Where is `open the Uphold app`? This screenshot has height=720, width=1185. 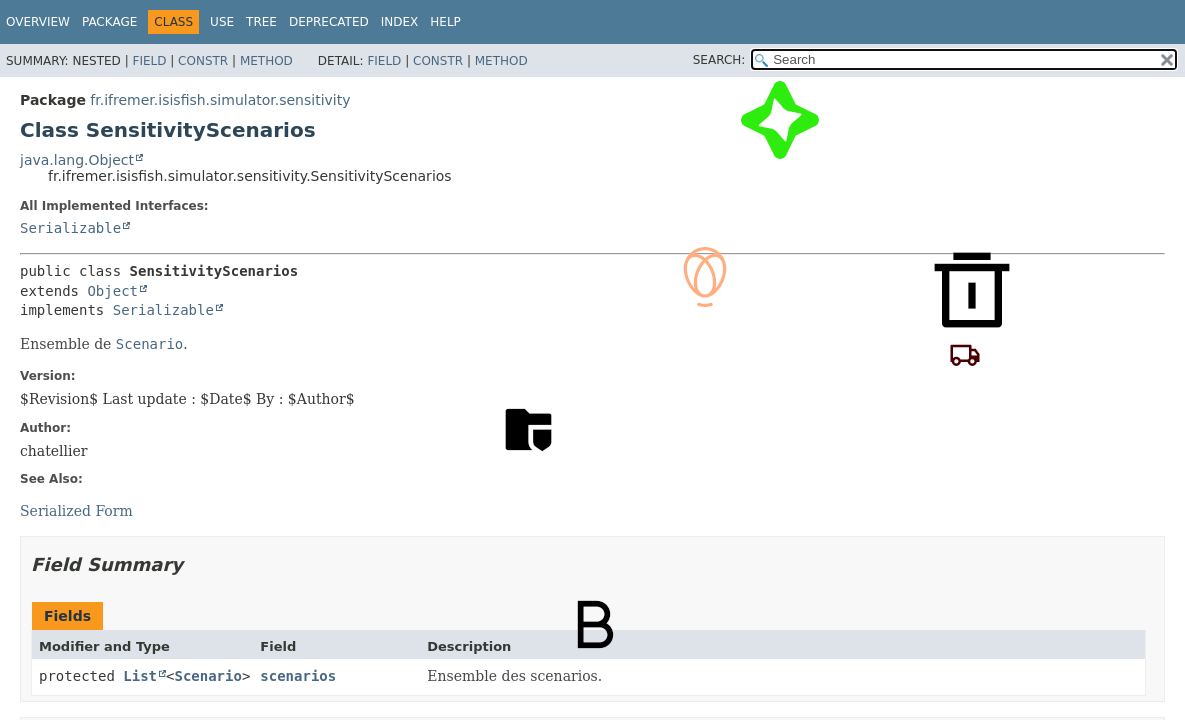 open the Uphold app is located at coordinates (705, 277).